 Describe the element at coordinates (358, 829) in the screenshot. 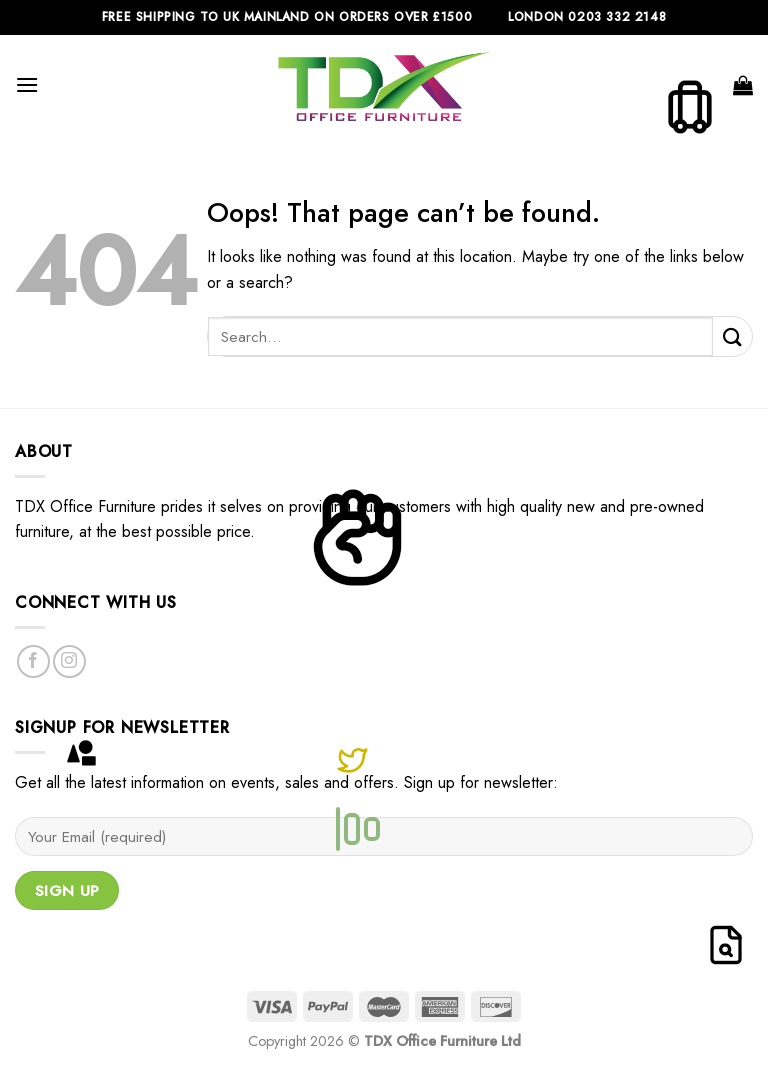

I see `align items to the start horizontally` at that location.